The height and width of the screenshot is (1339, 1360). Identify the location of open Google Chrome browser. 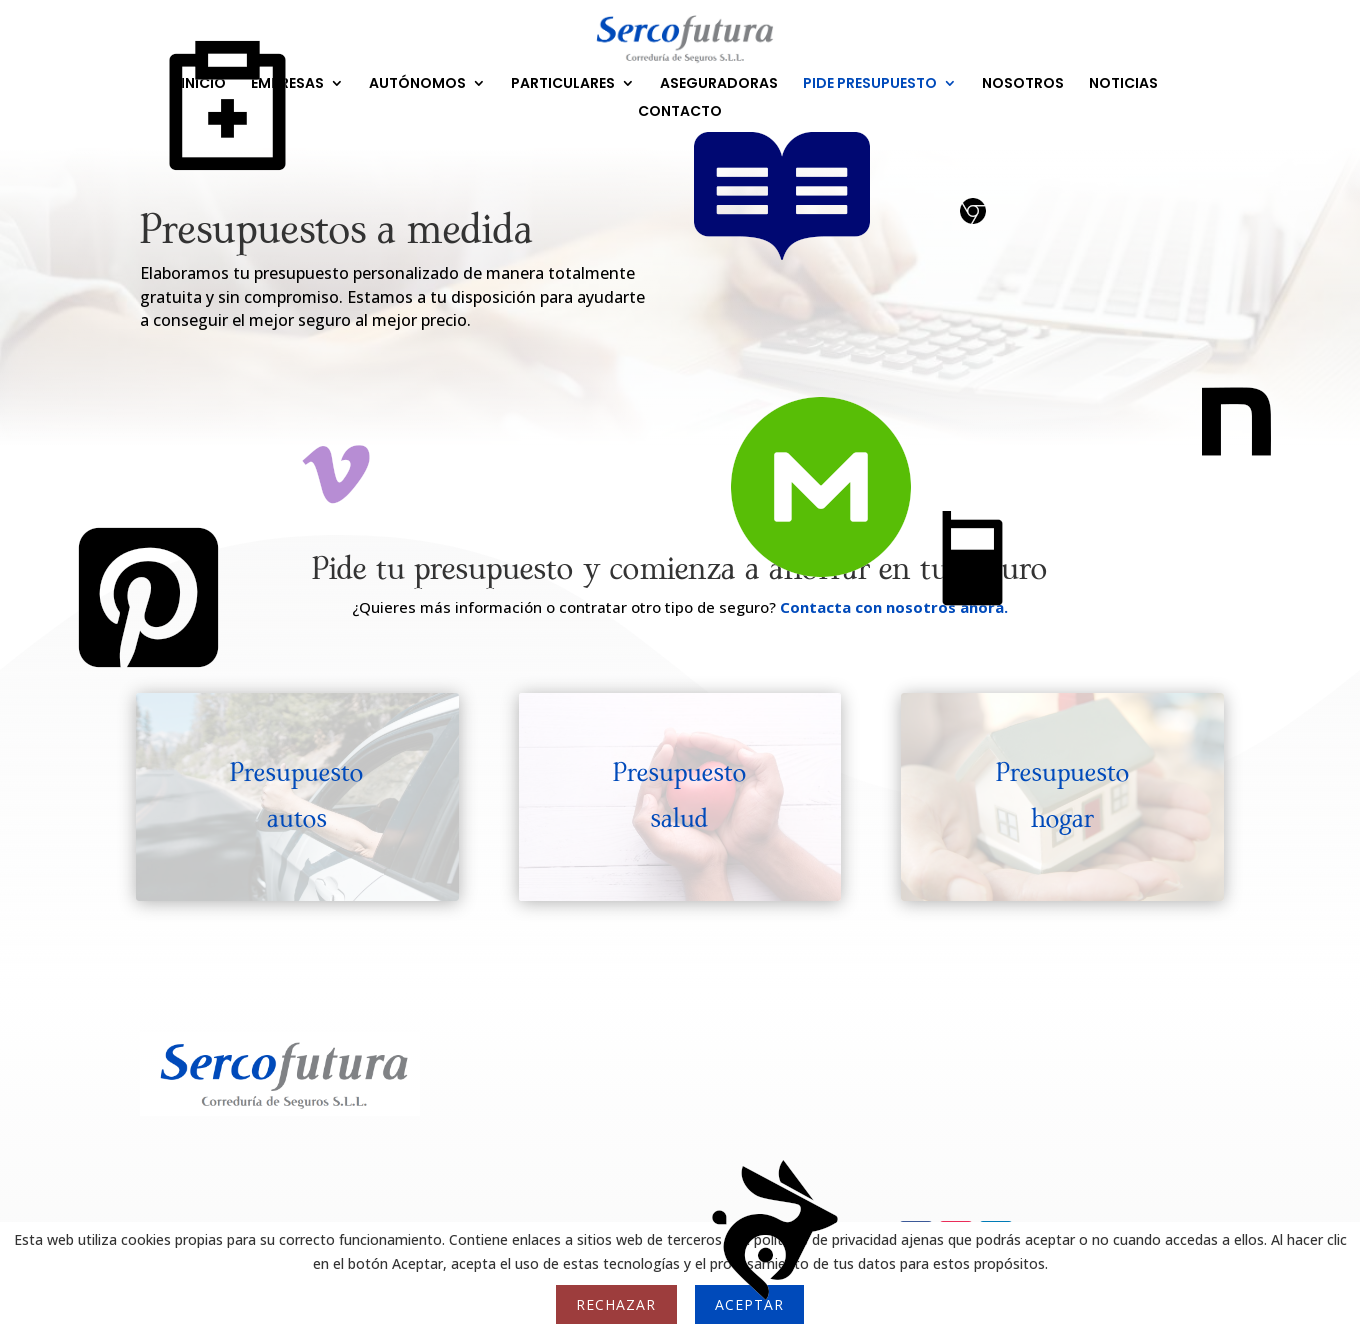
(973, 211).